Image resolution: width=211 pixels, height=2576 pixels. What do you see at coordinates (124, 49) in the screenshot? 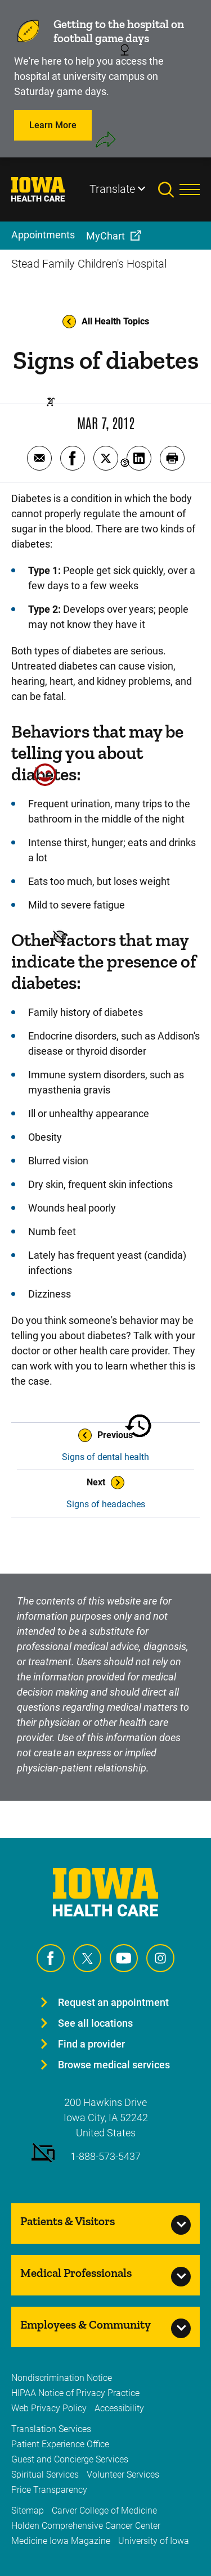
I see `view nature or outdoor-related content` at bounding box center [124, 49].